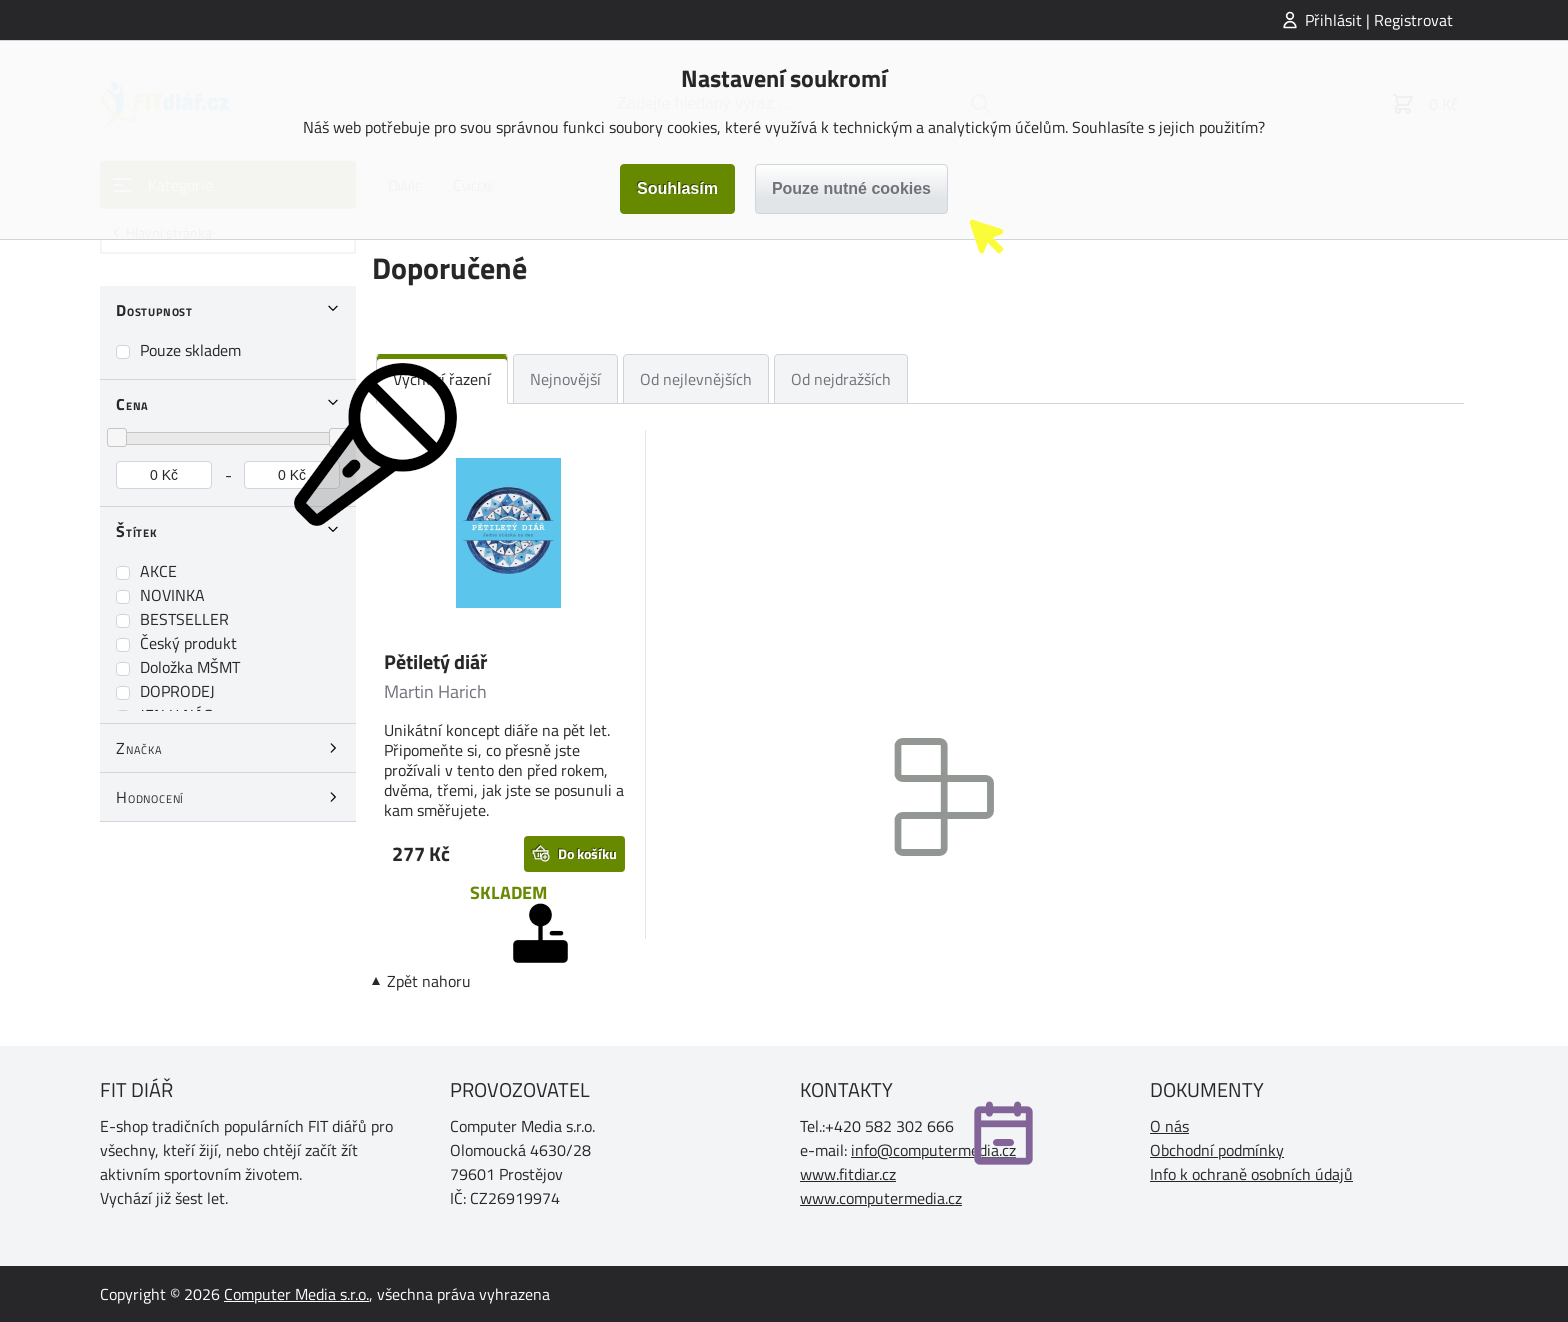 The image size is (1568, 1322). What do you see at coordinates (986, 236) in the screenshot?
I see `mouse cursor or pointer indicator` at bounding box center [986, 236].